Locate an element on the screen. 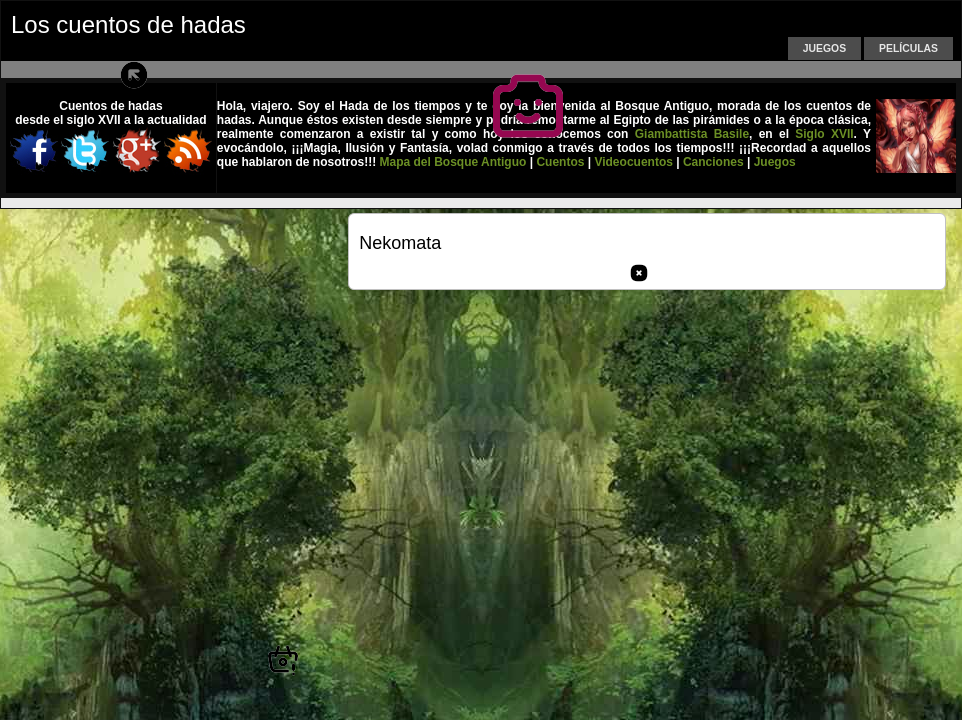 The height and width of the screenshot is (720, 962). switch to front-facing camera is located at coordinates (528, 106).